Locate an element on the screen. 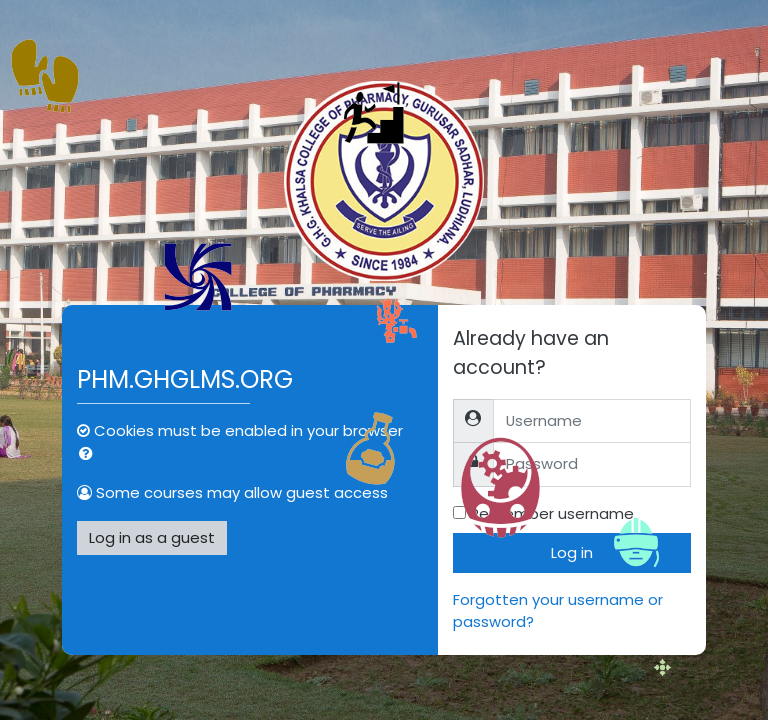  track progress toward a goal is located at coordinates (372, 112).